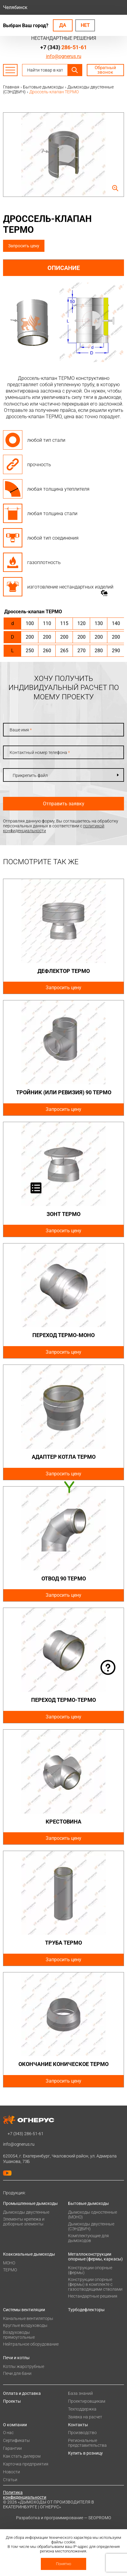  What do you see at coordinates (104, 593) in the screenshot?
I see `current weather conditions with mixed sun and rain` at bounding box center [104, 593].